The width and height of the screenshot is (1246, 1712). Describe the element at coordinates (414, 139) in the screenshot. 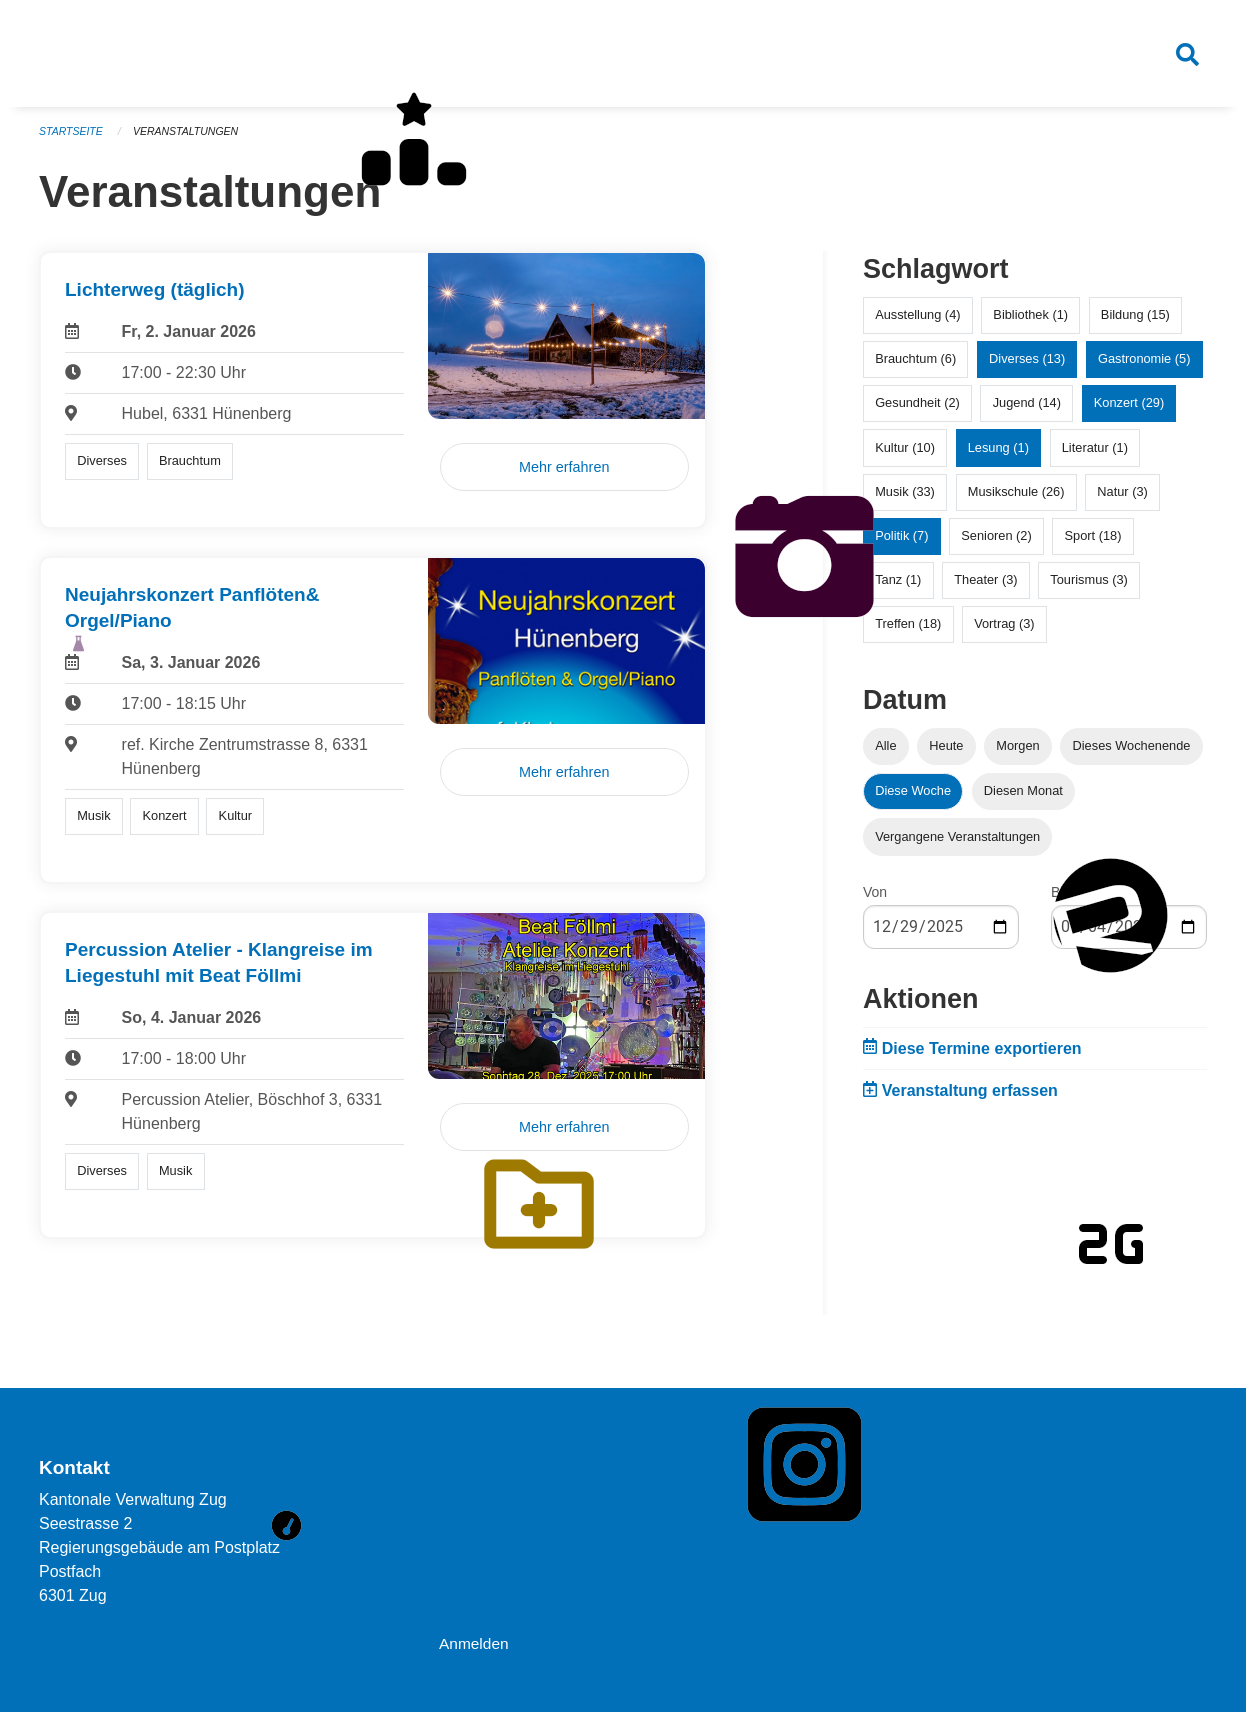

I see `view leaderboard rankings` at that location.